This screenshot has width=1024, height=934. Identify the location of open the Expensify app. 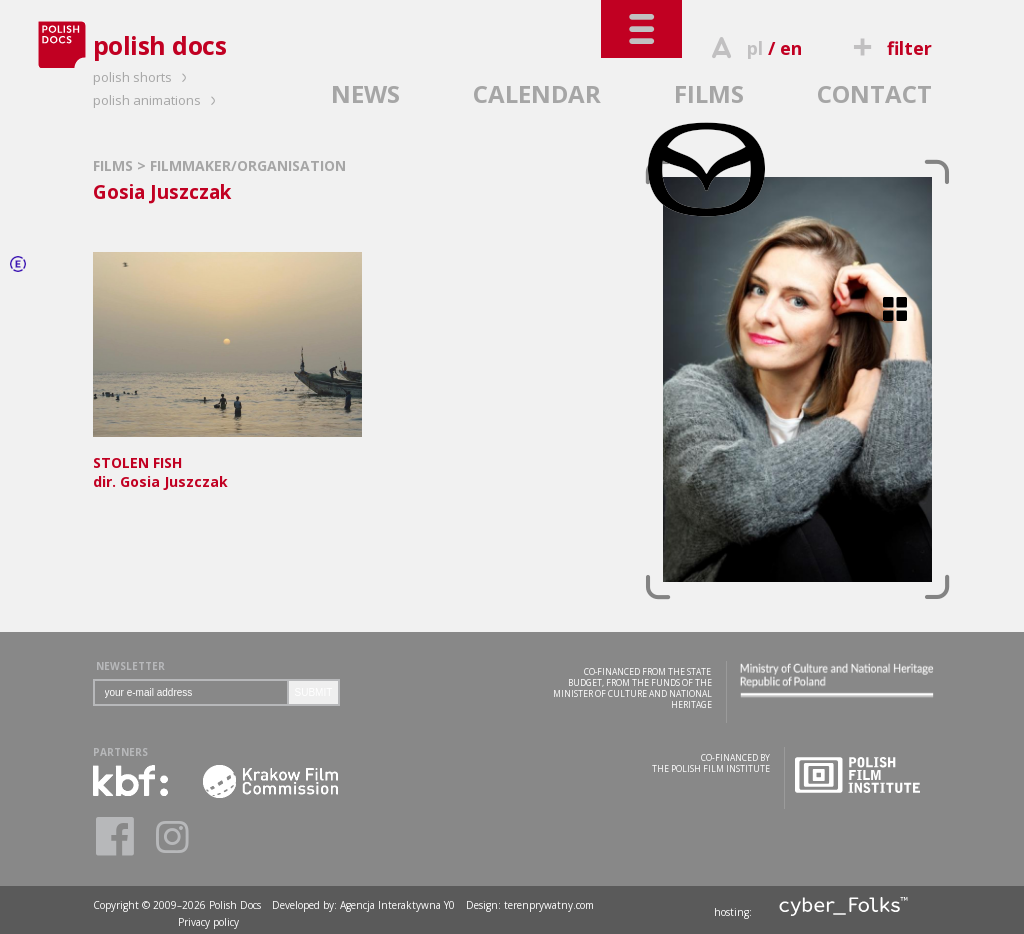
(18, 264).